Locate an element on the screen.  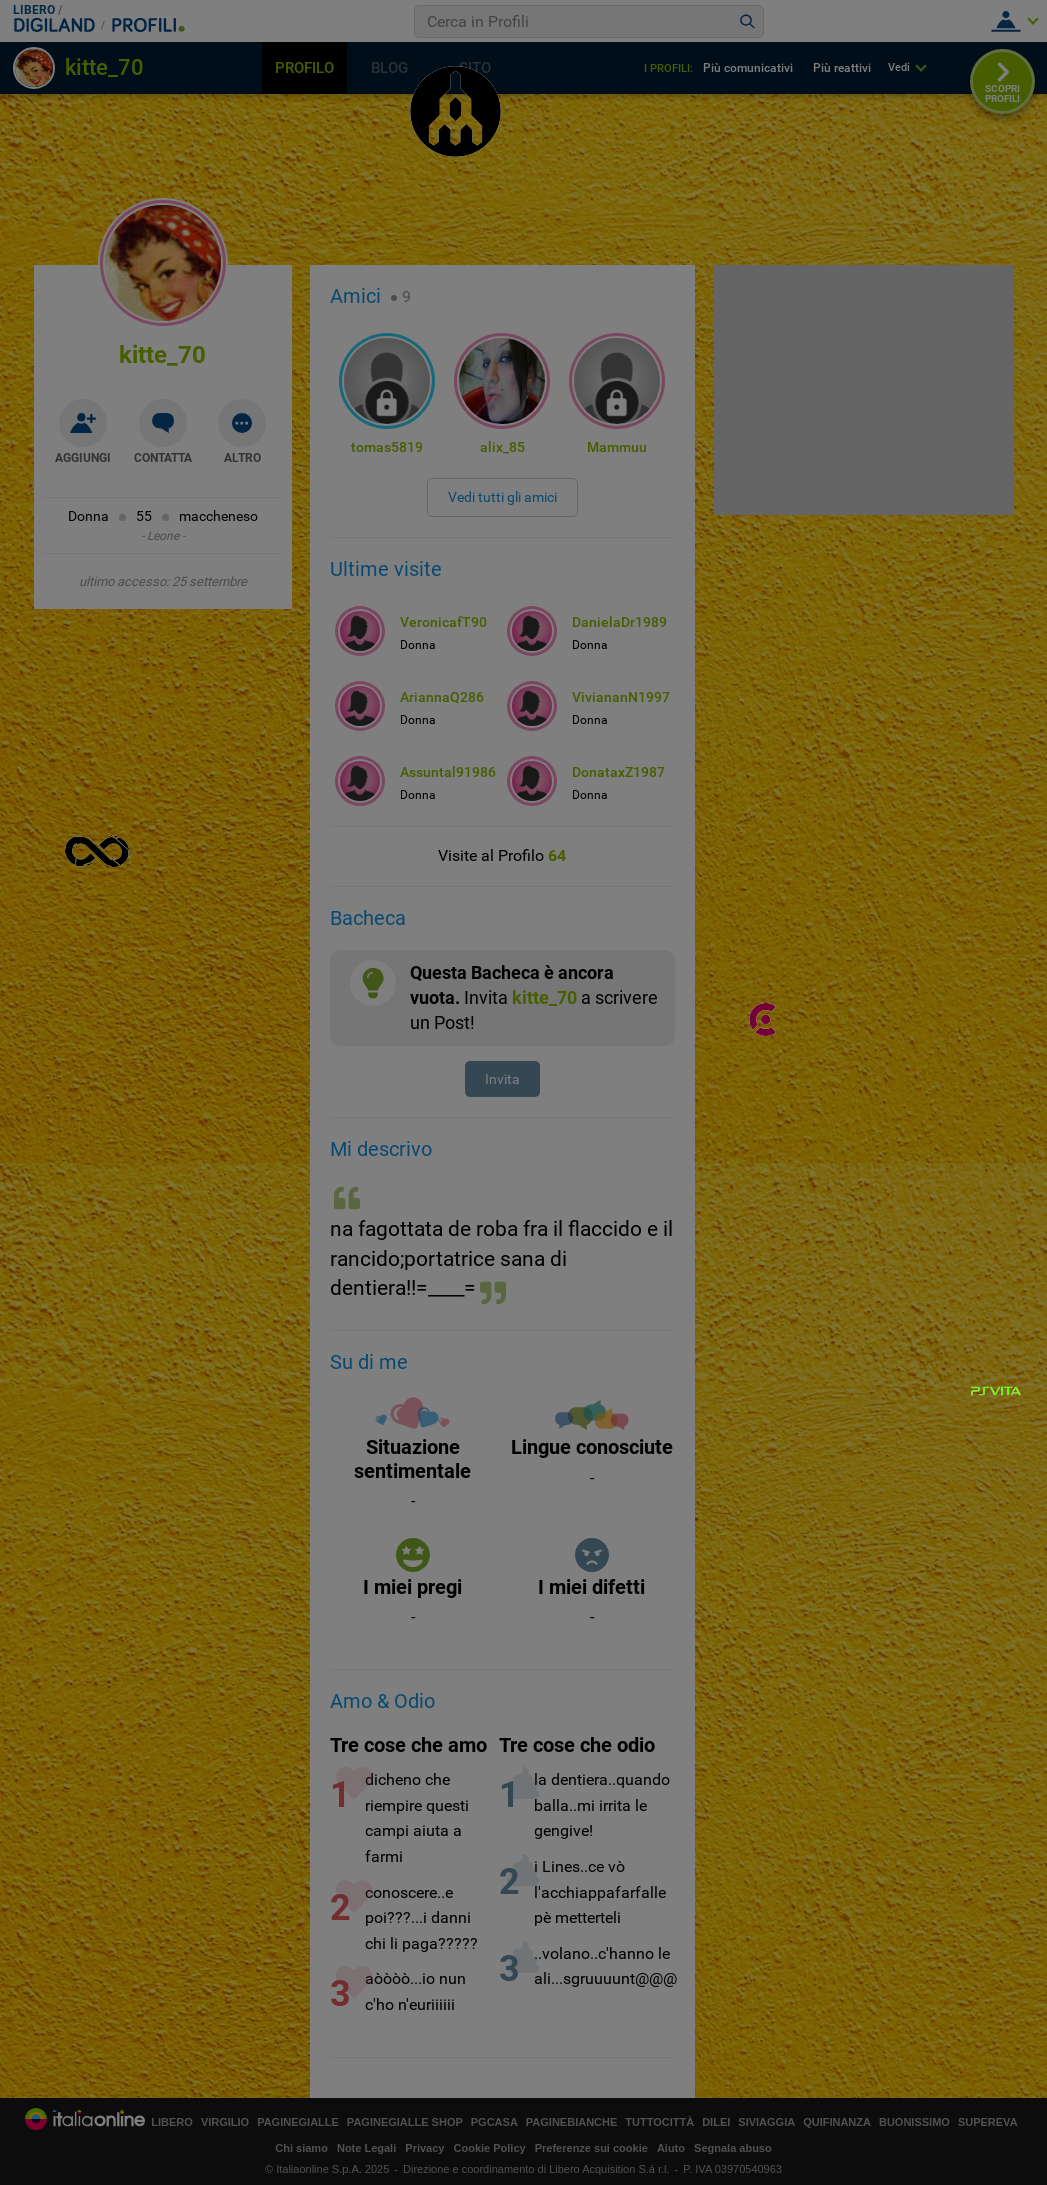
infinityfree web hosting service logo is located at coordinates (99, 851).